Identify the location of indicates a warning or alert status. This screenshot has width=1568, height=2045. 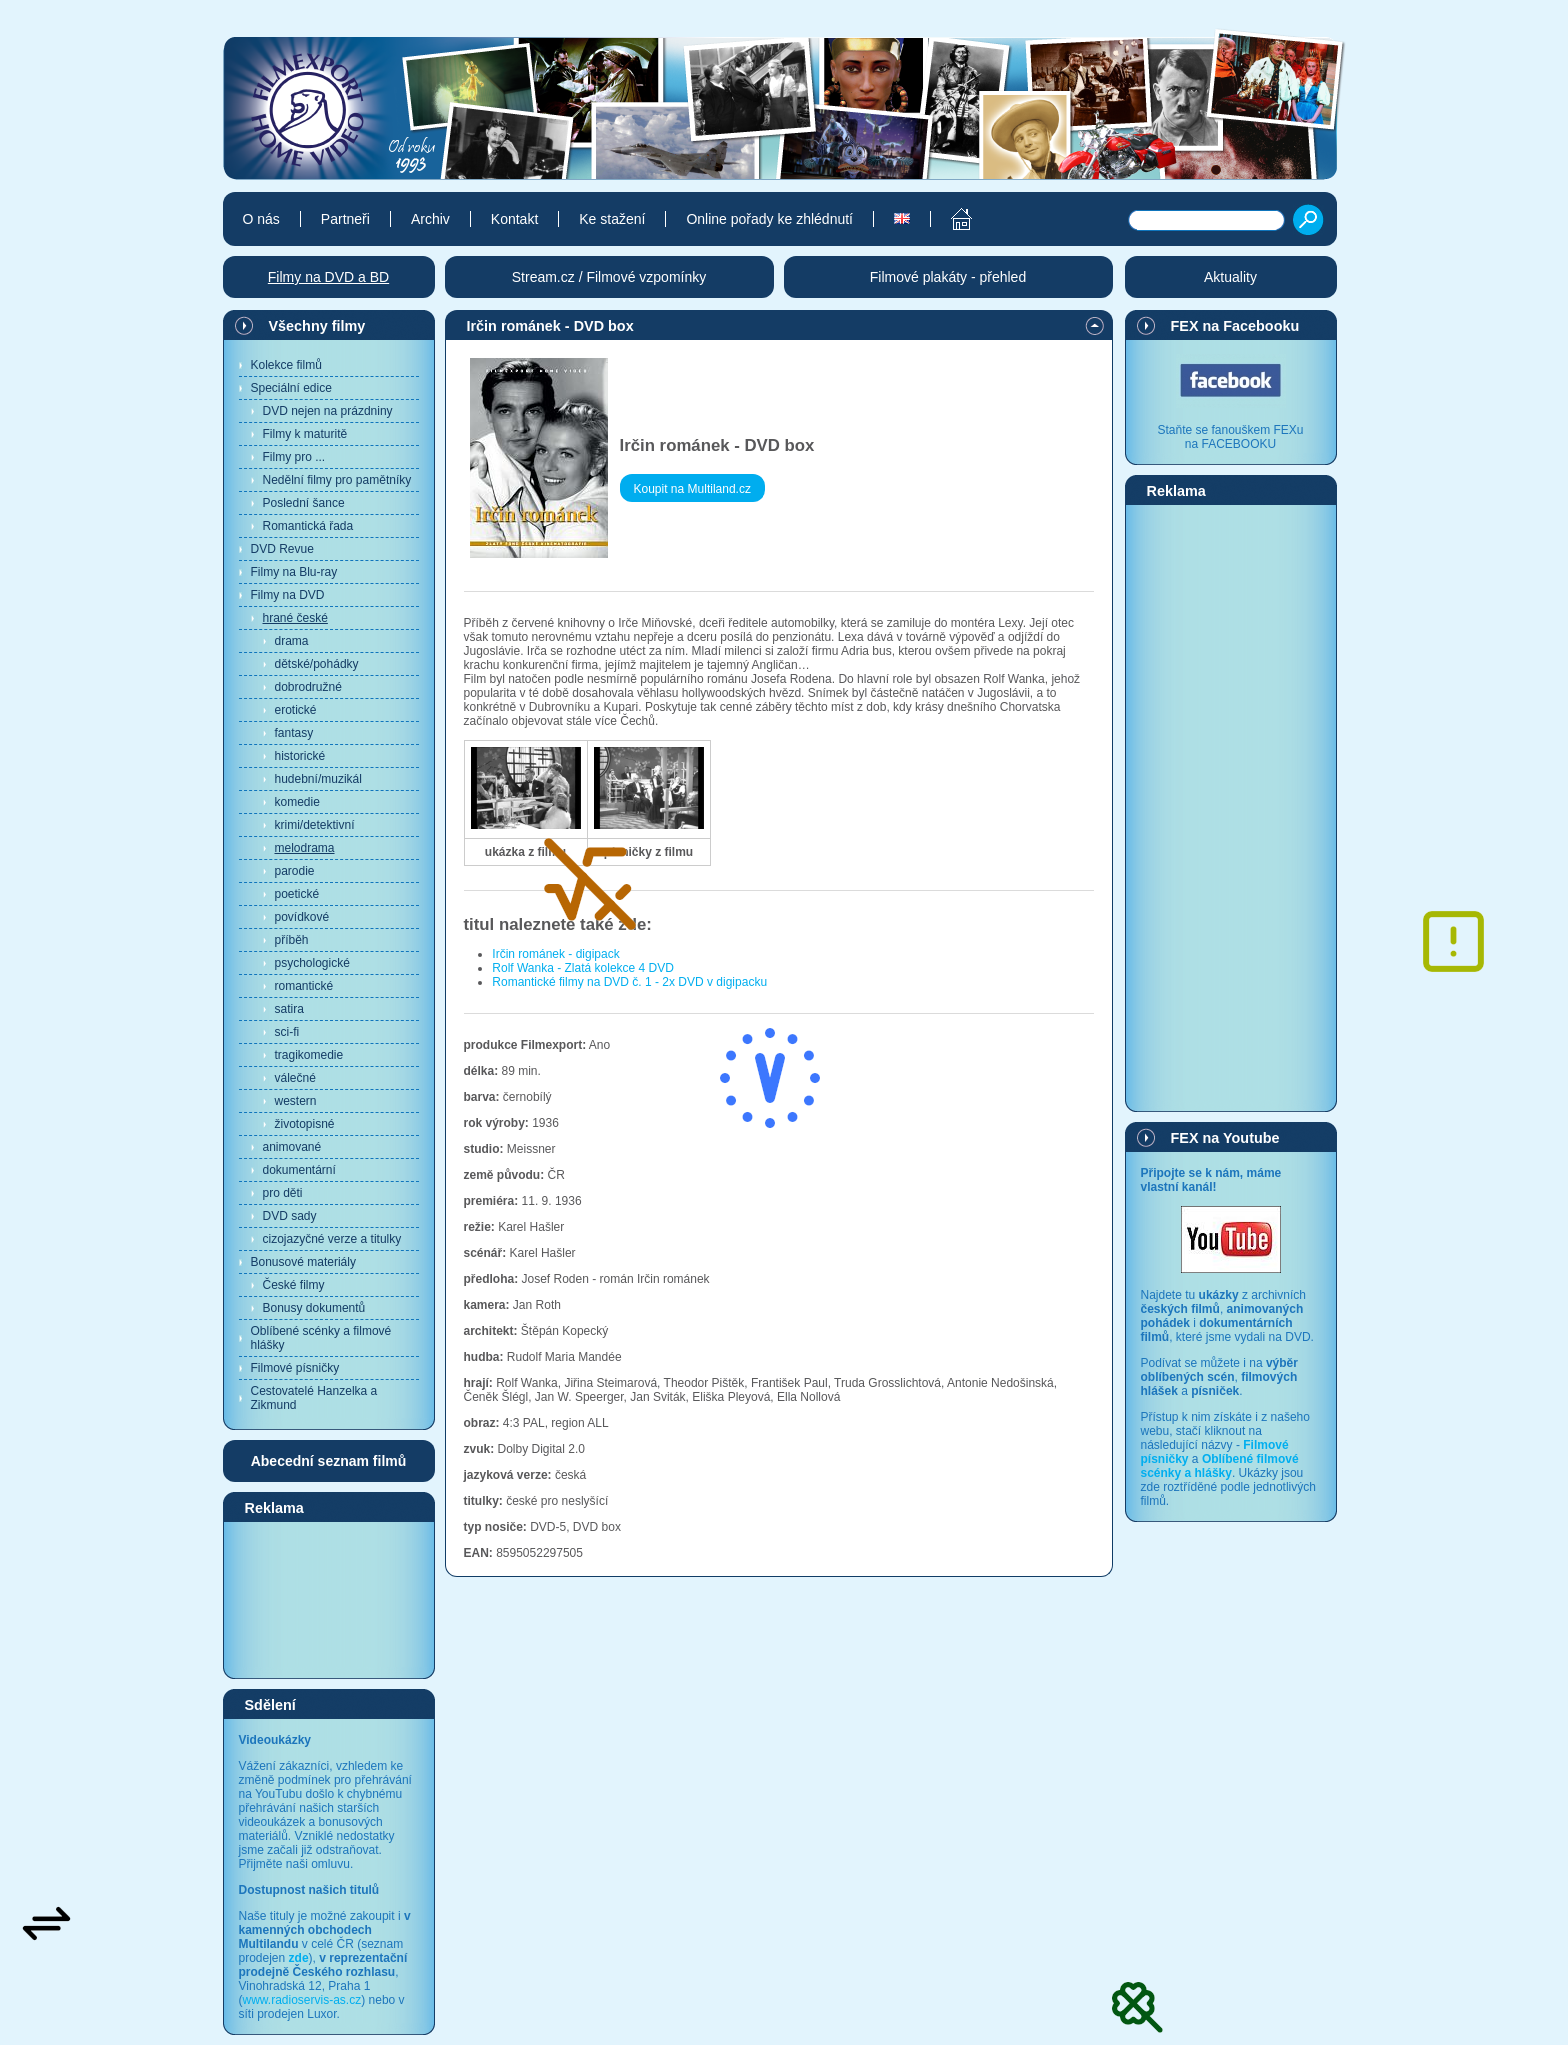
(1453, 941).